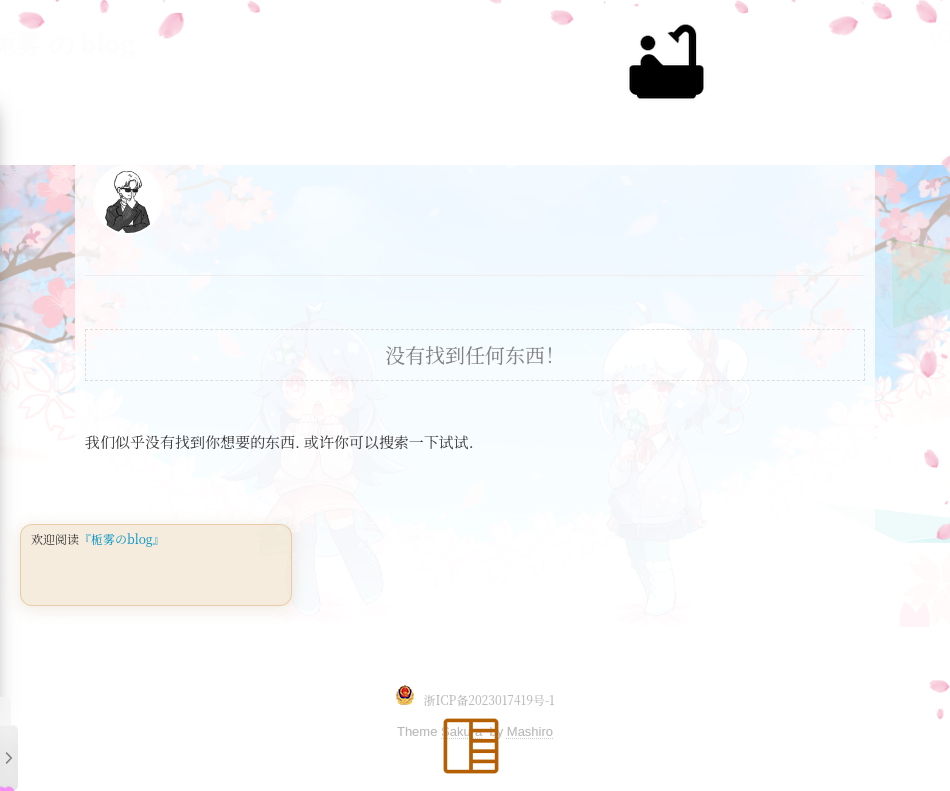 The height and width of the screenshot is (791, 950). I want to click on toggle half-screen or split view mode, so click(471, 746).